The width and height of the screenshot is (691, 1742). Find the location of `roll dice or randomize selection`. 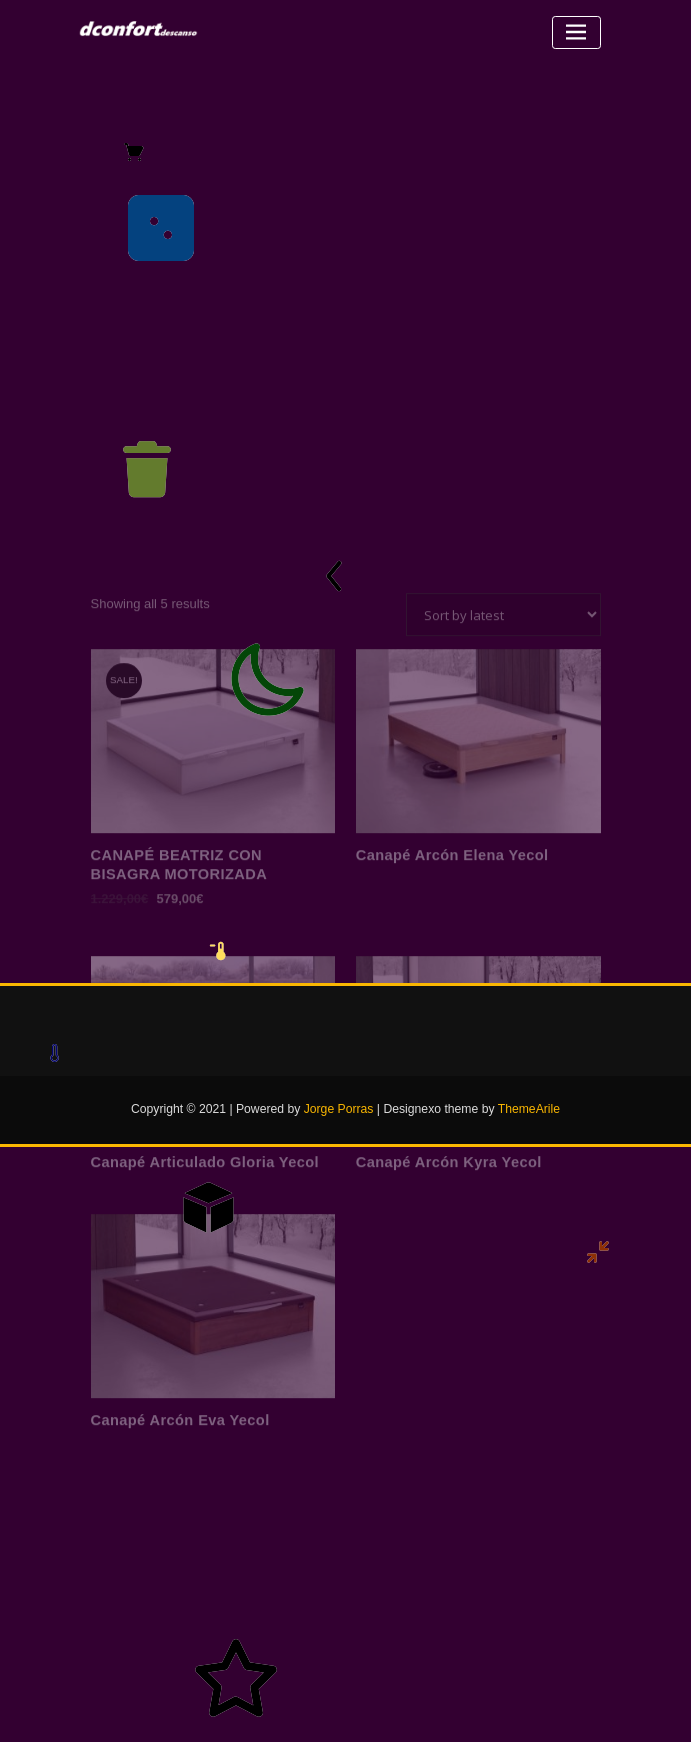

roll dice or randomize selection is located at coordinates (161, 228).